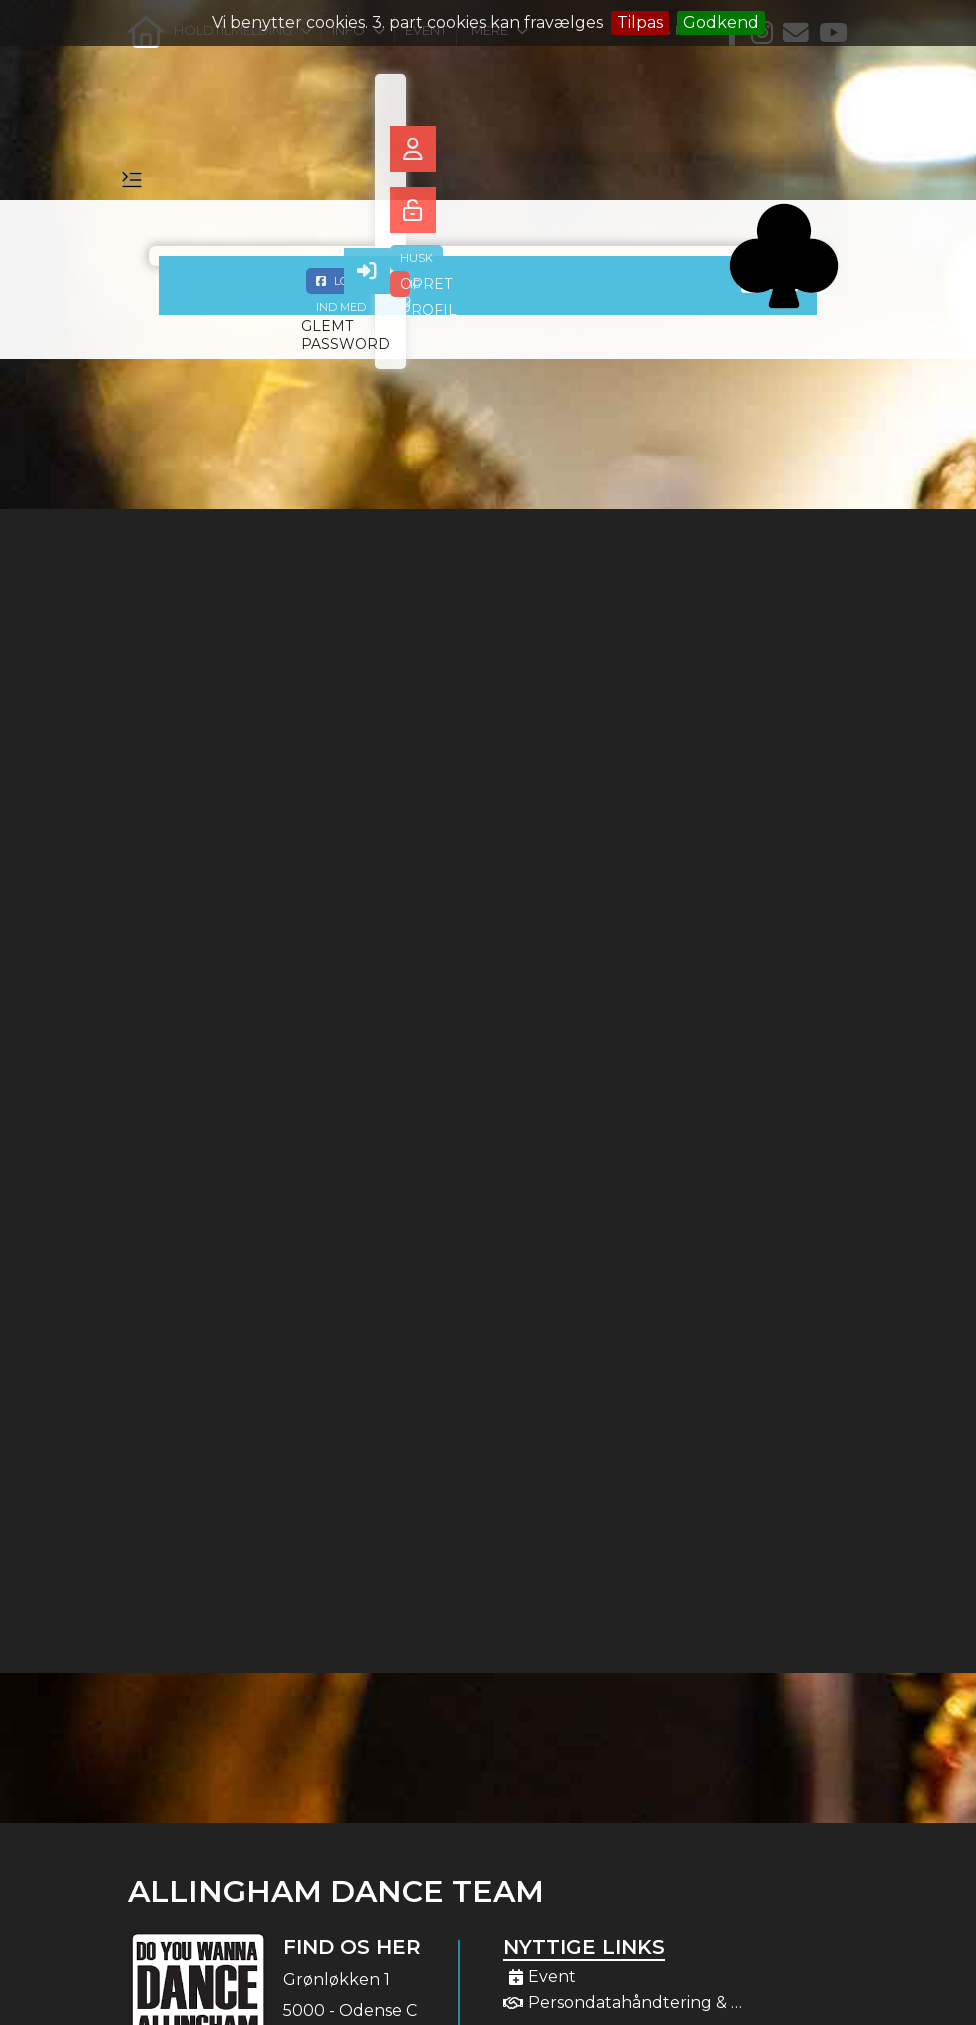  Describe the element at coordinates (132, 180) in the screenshot. I see `increase text indentation` at that location.